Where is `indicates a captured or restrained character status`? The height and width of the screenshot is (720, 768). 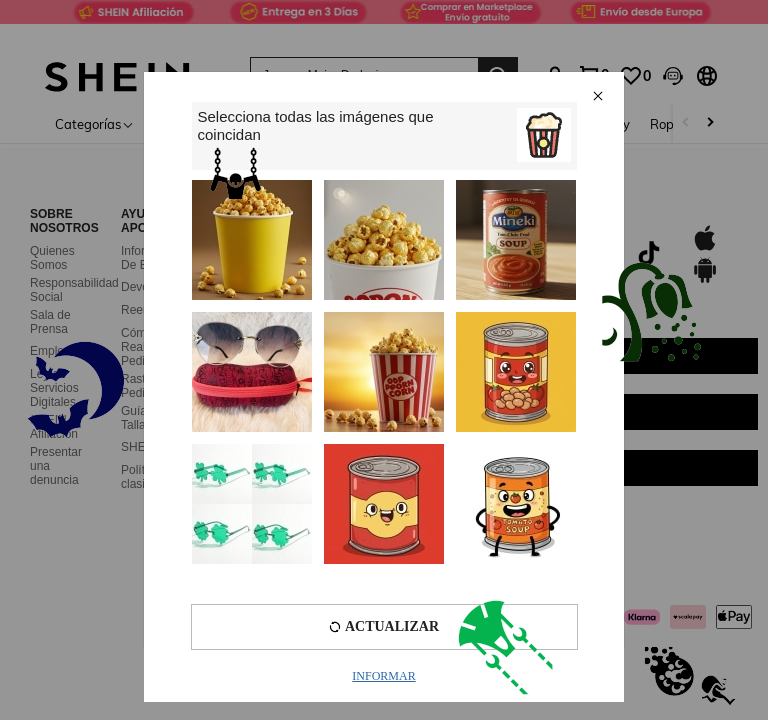 indicates a captured or restrained character status is located at coordinates (235, 173).